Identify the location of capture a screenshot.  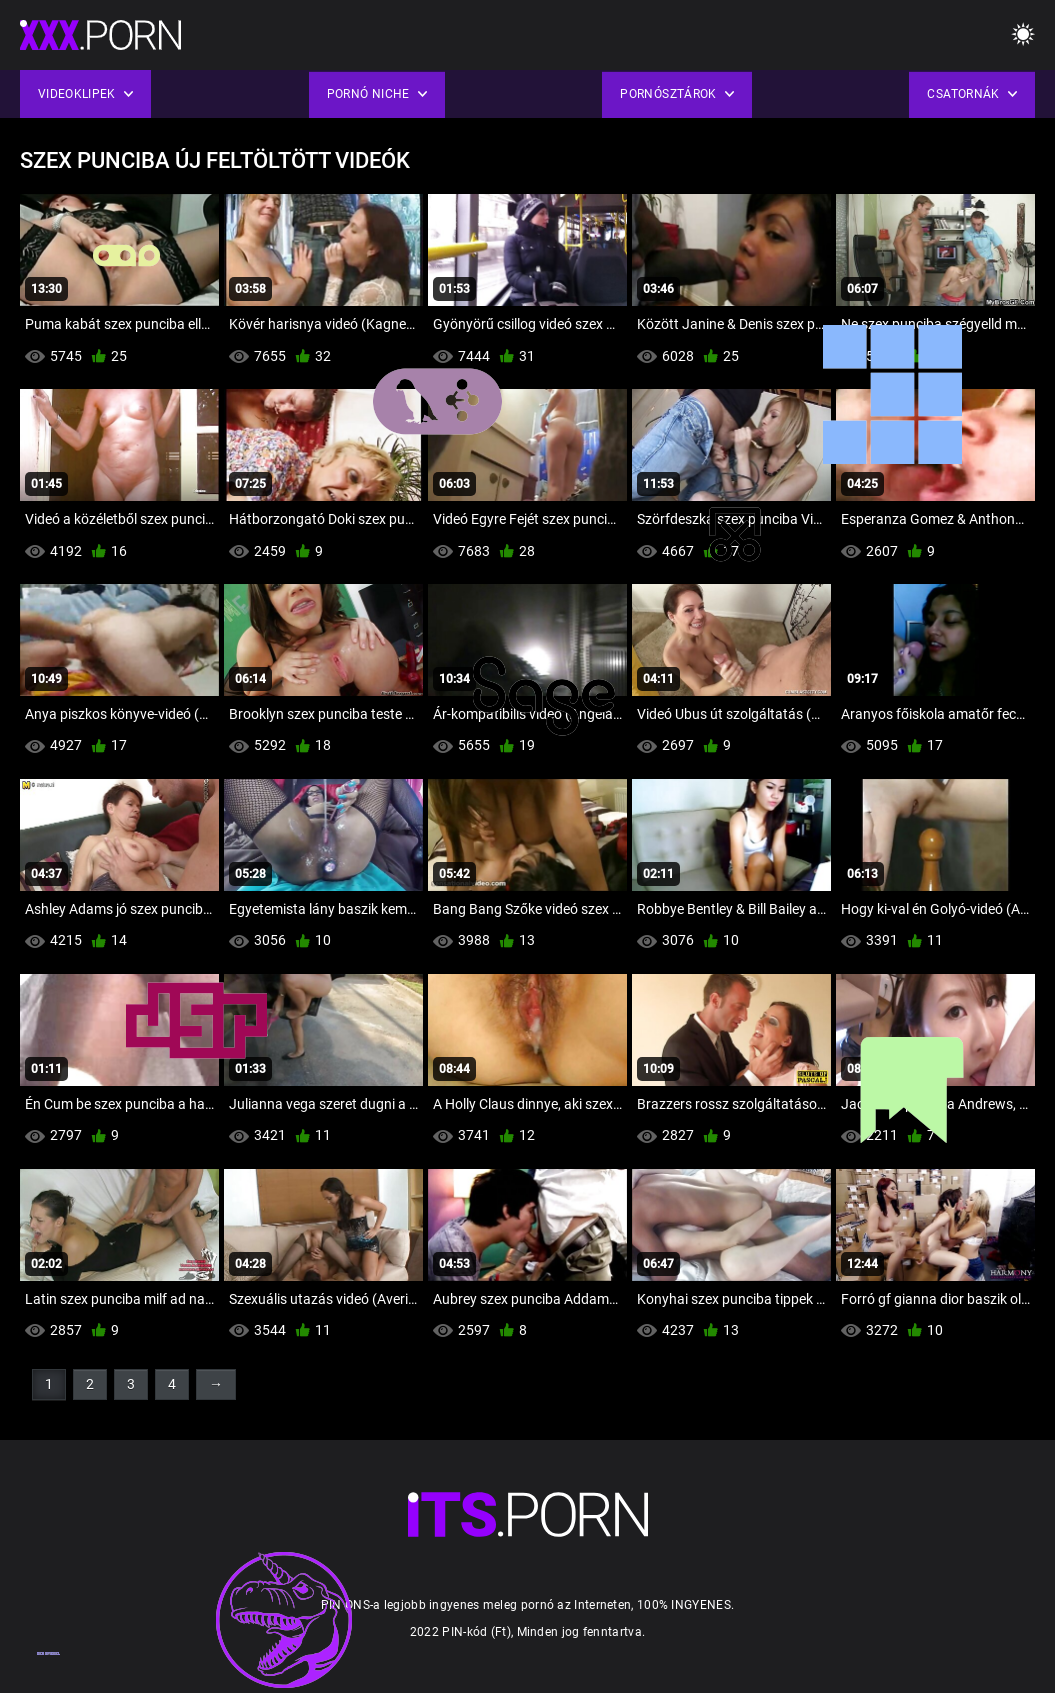
(735, 533).